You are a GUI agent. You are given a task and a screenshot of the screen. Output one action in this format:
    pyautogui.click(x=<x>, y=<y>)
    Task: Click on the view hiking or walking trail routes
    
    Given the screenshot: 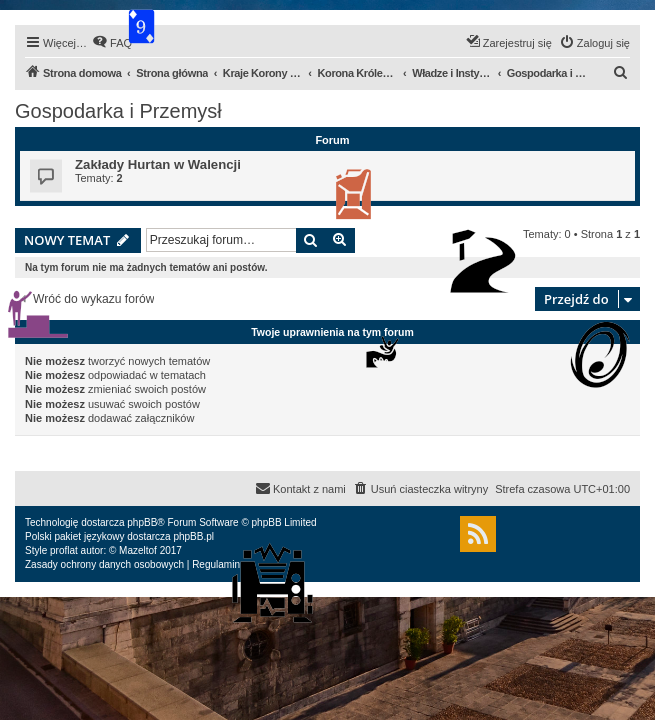 What is the action you would take?
    pyautogui.click(x=482, y=260)
    